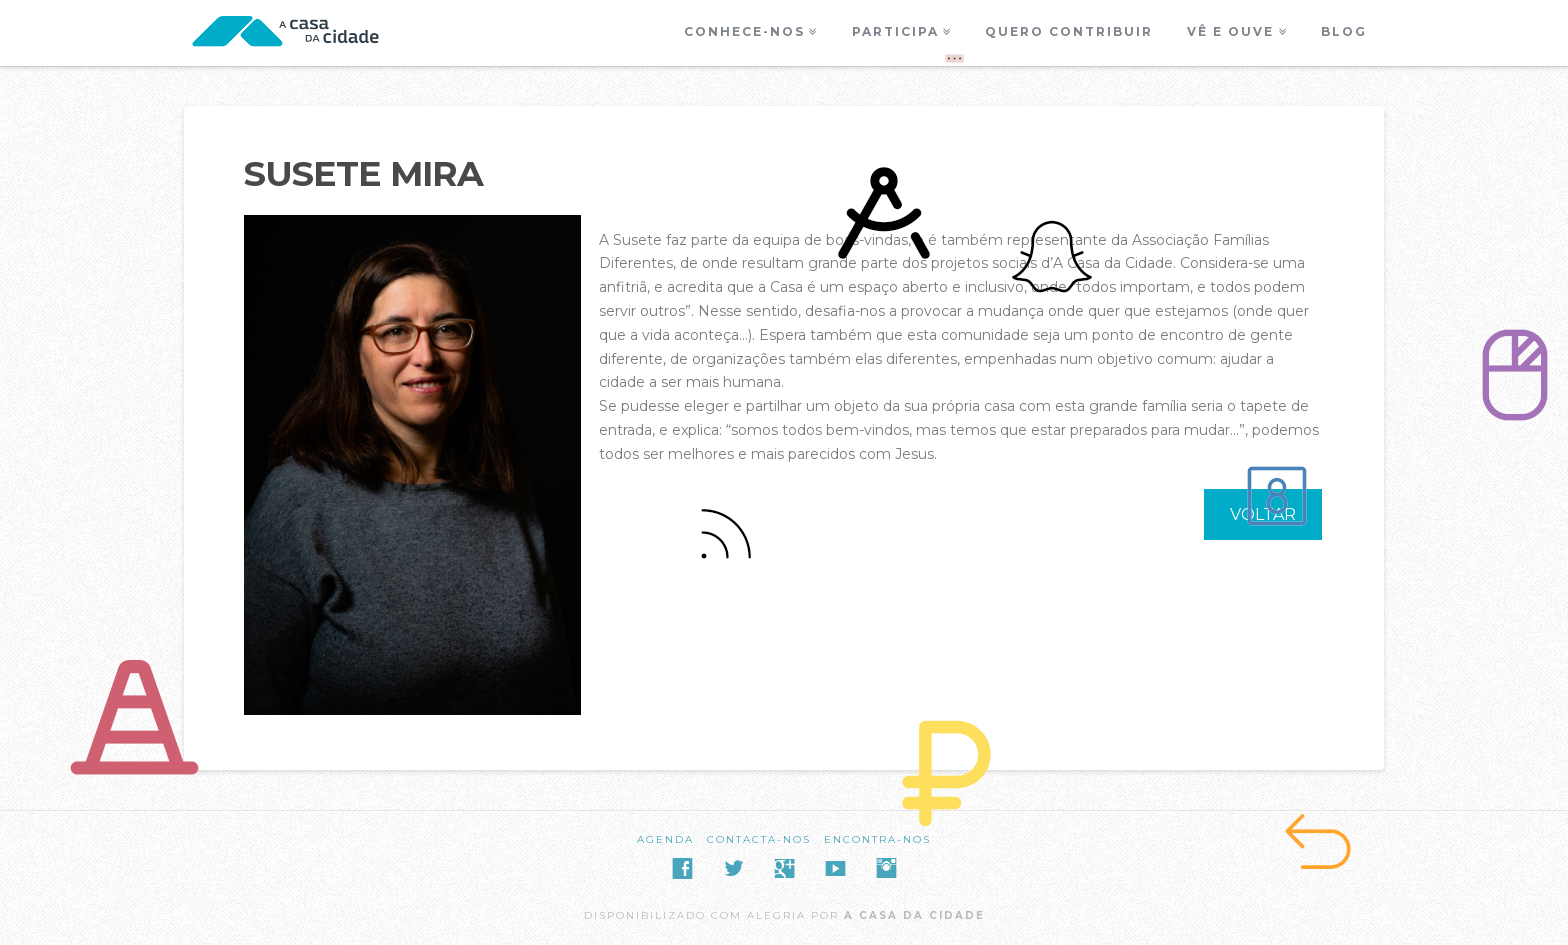 The image size is (1568, 945). Describe the element at coordinates (1052, 258) in the screenshot. I see `open Snapchat app` at that location.